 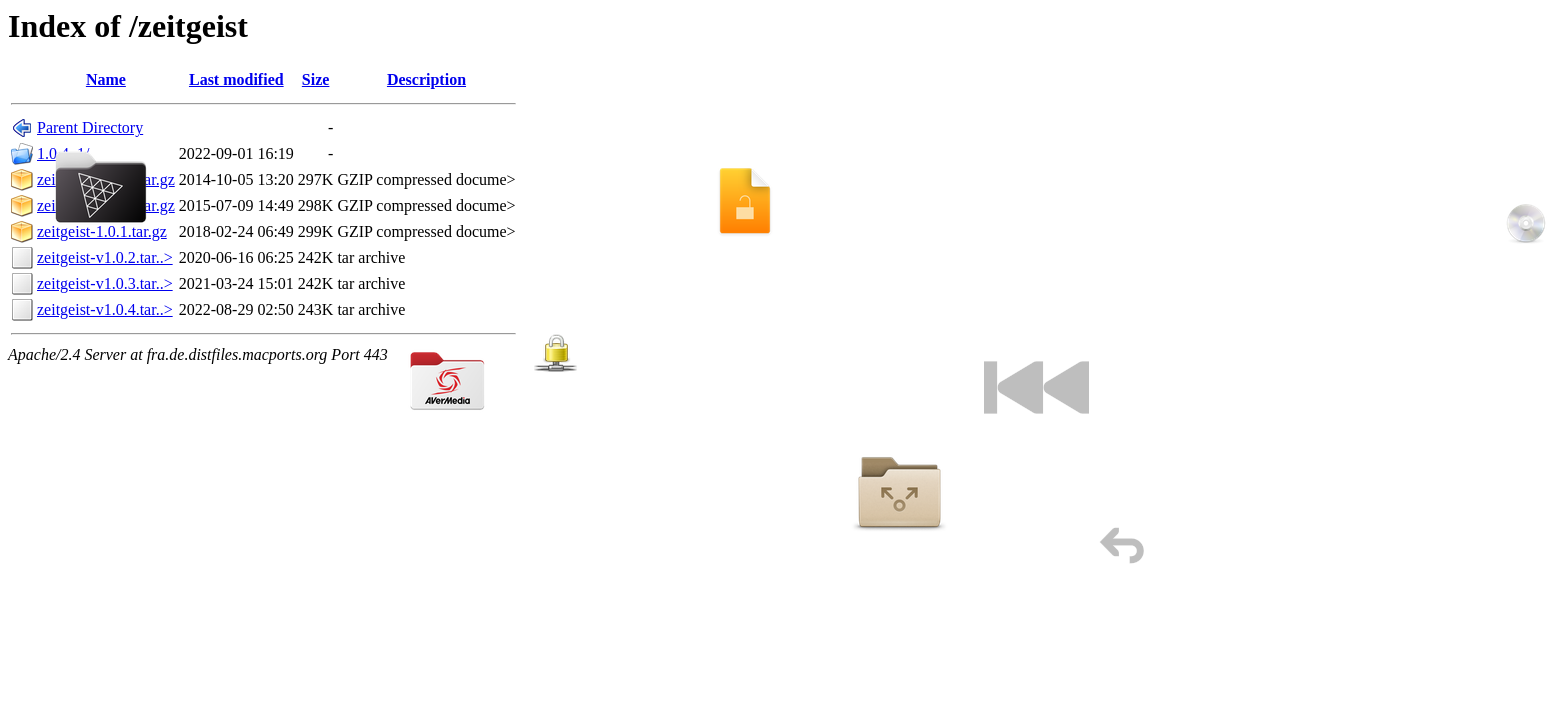 What do you see at coordinates (745, 202) in the screenshot?
I see `a skgc file type associated with security or encryption` at bounding box center [745, 202].